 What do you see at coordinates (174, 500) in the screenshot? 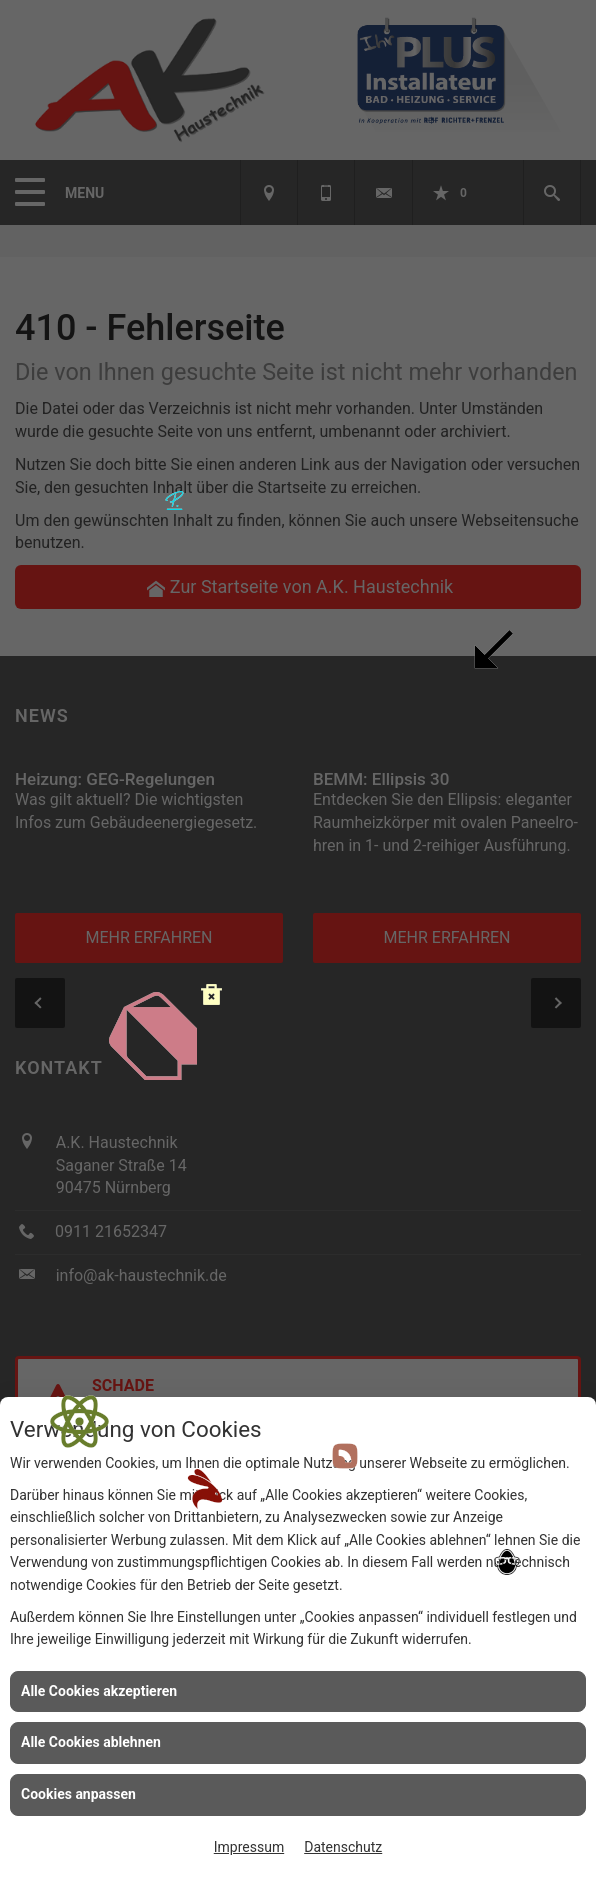
I see `open personio HR management app` at bounding box center [174, 500].